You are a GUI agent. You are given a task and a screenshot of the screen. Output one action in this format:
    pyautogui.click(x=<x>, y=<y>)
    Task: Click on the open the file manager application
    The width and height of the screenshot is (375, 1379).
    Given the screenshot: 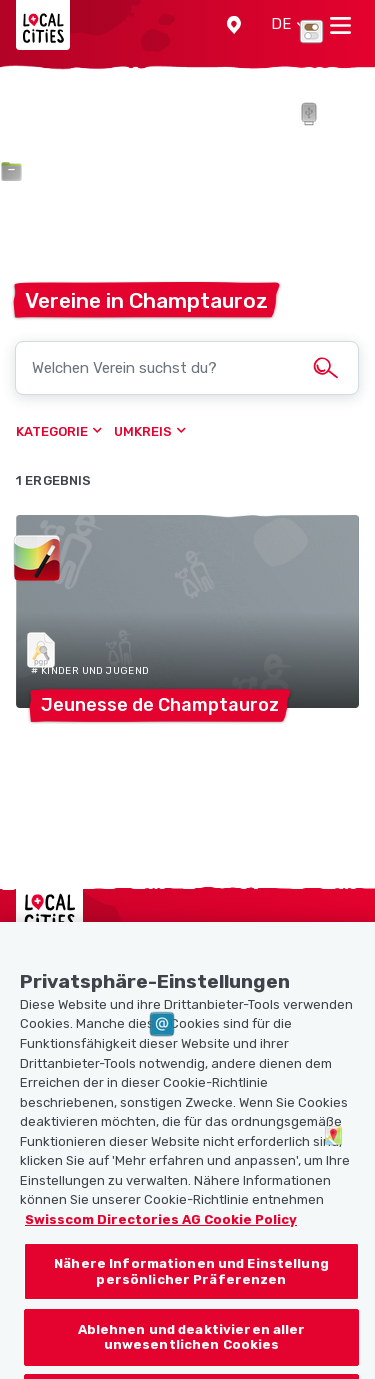 What is the action you would take?
    pyautogui.click(x=11, y=171)
    